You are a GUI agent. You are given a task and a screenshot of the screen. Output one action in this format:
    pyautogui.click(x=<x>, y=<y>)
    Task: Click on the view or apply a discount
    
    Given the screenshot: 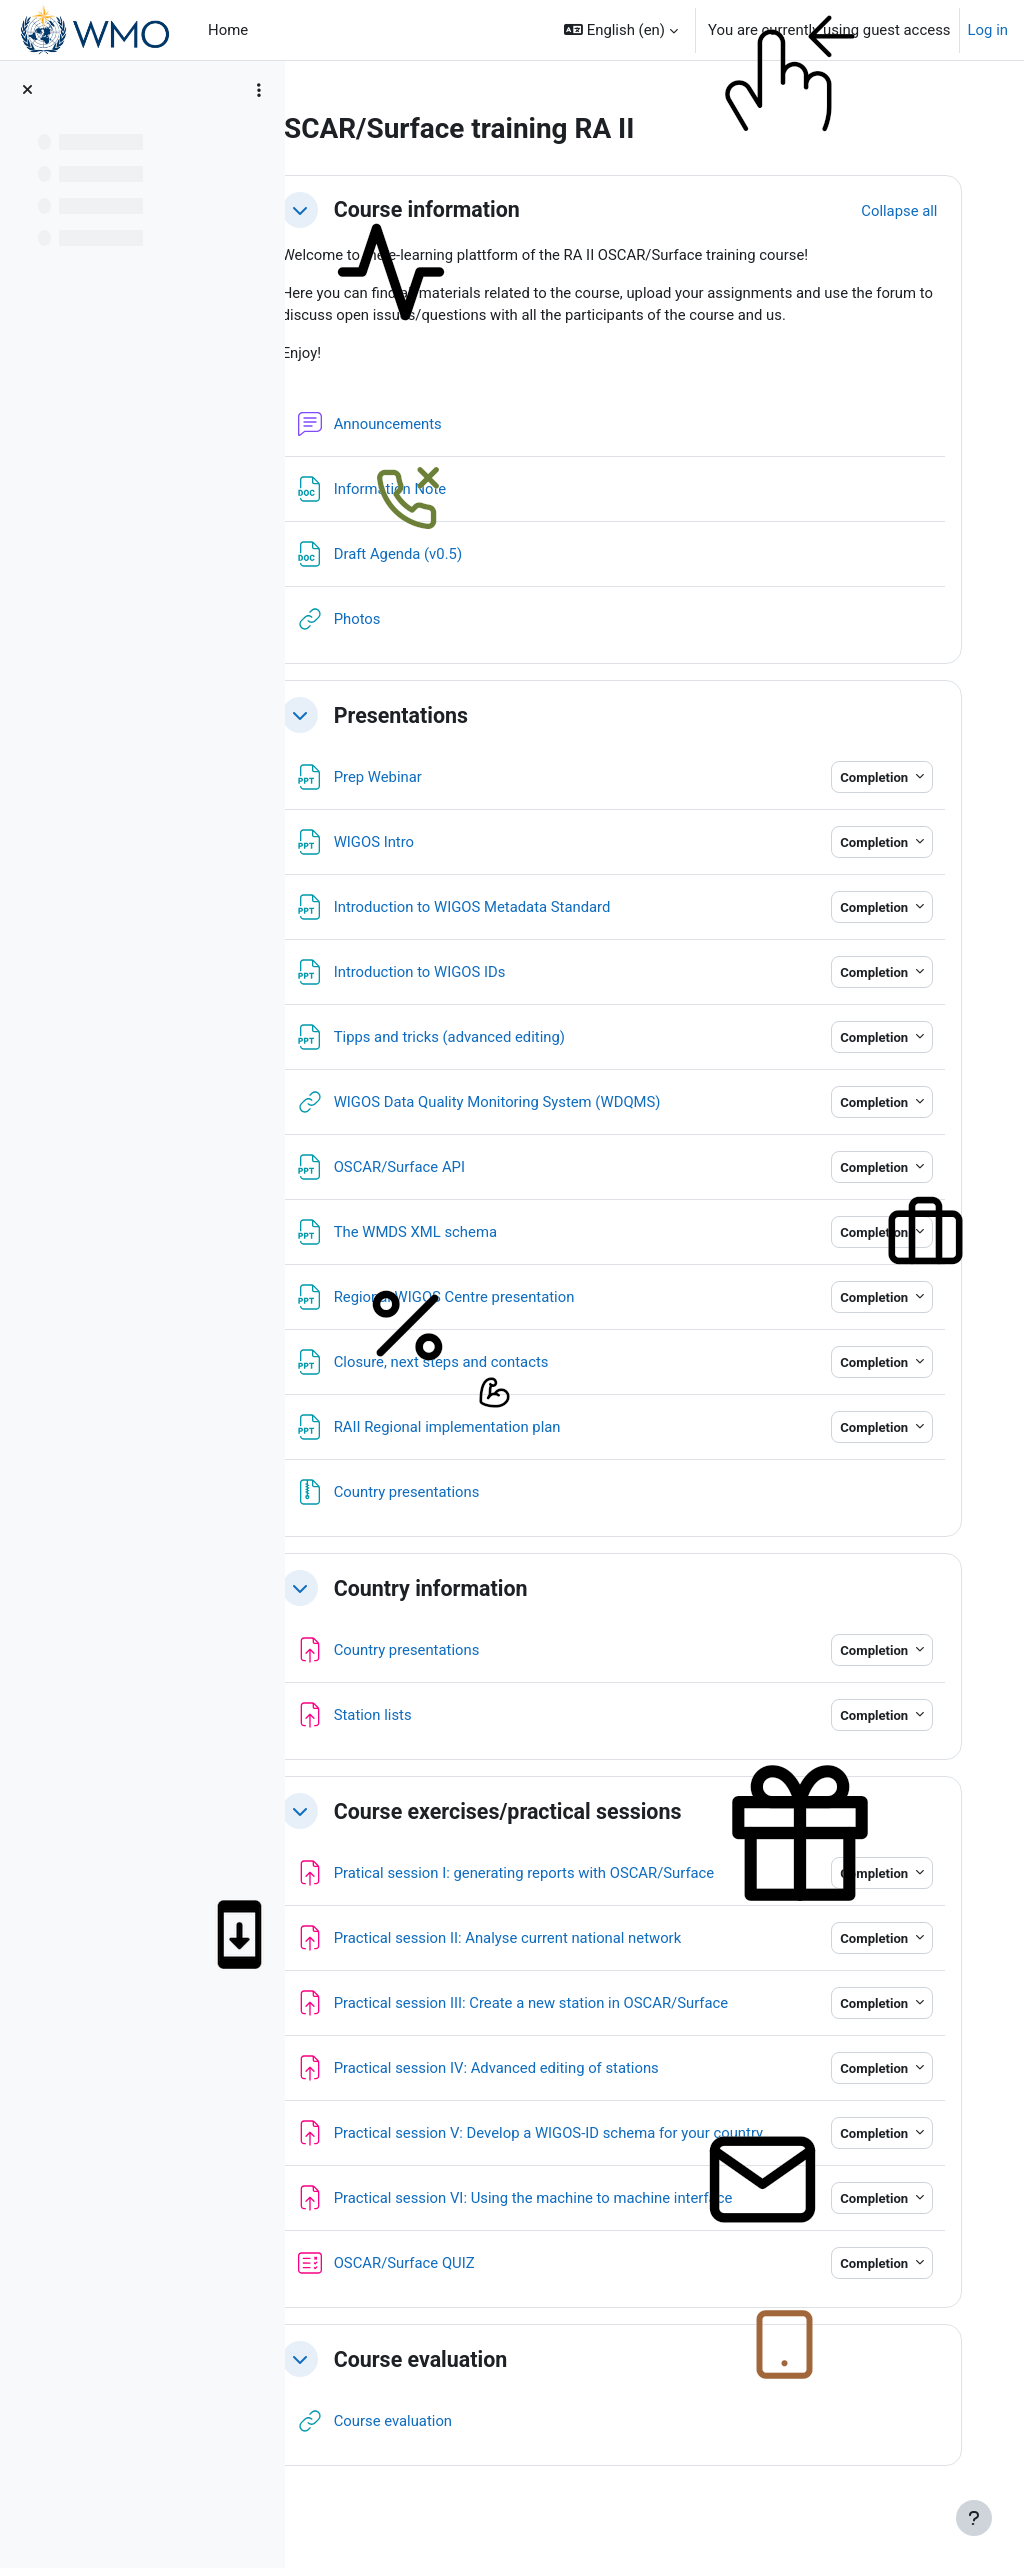 What is the action you would take?
    pyautogui.click(x=407, y=1325)
    